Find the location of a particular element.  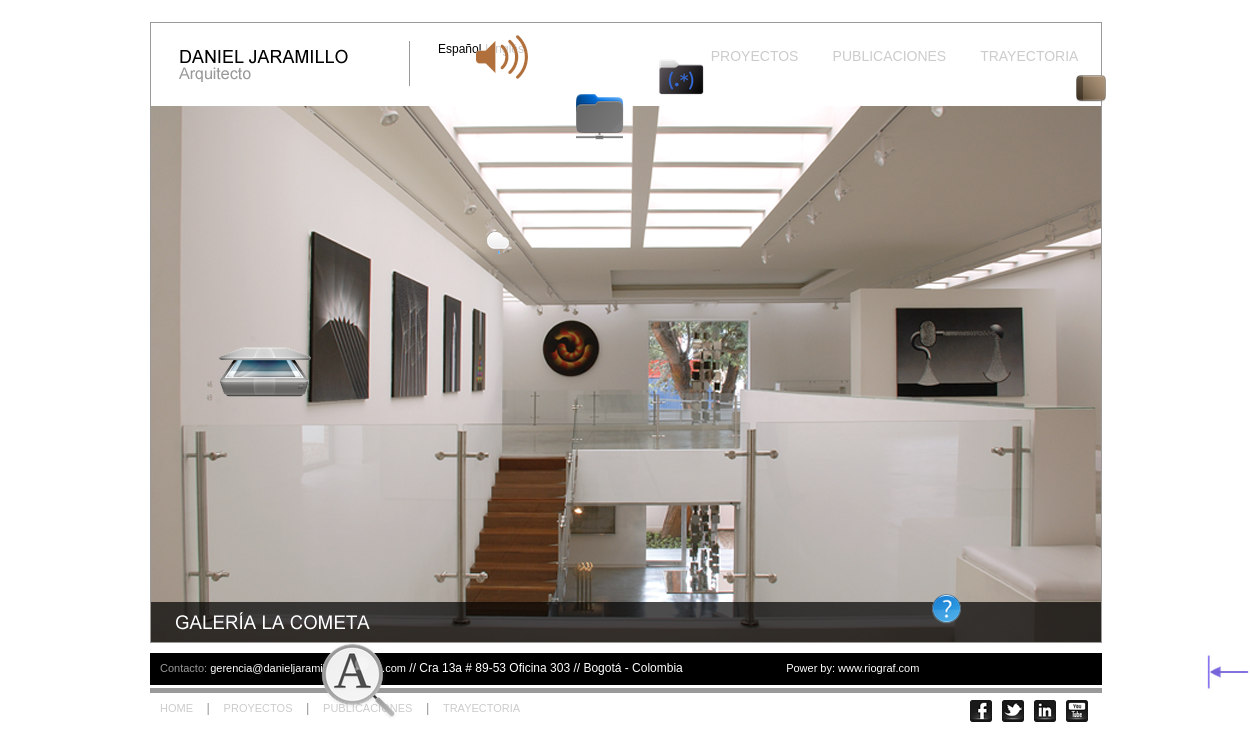

access a remote or network folder is located at coordinates (599, 115).